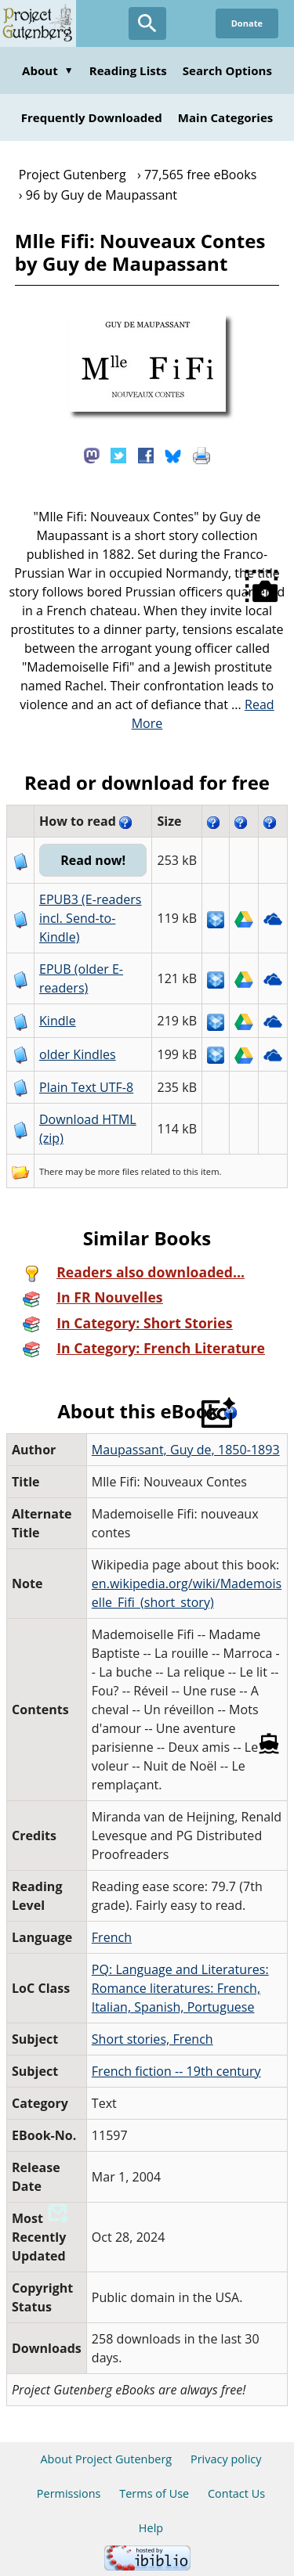 Image resolution: width=294 pixels, height=2576 pixels. What do you see at coordinates (269, 1744) in the screenshot?
I see `view shipping or delivery status` at bounding box center [269, 1744].